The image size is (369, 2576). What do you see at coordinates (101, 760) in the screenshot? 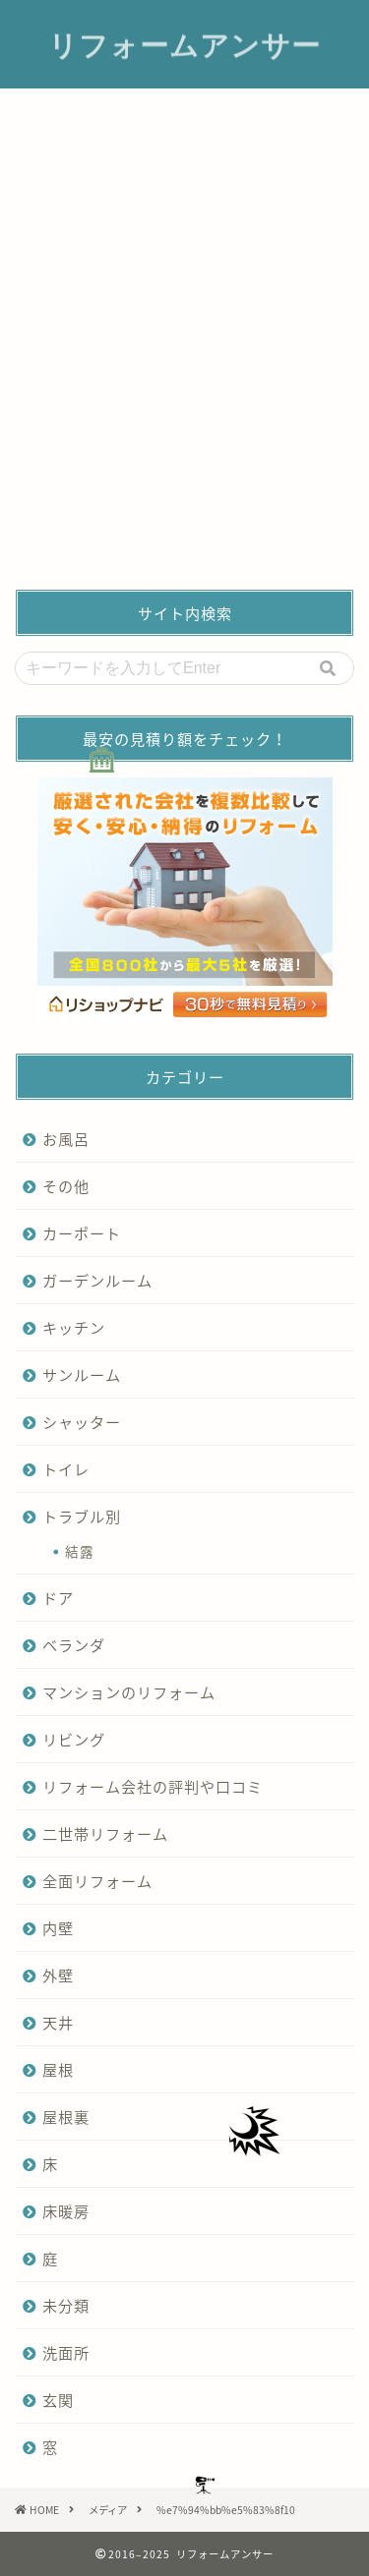
I see `ammunition inventory or storage in a game` at bounding box center [101, 760].